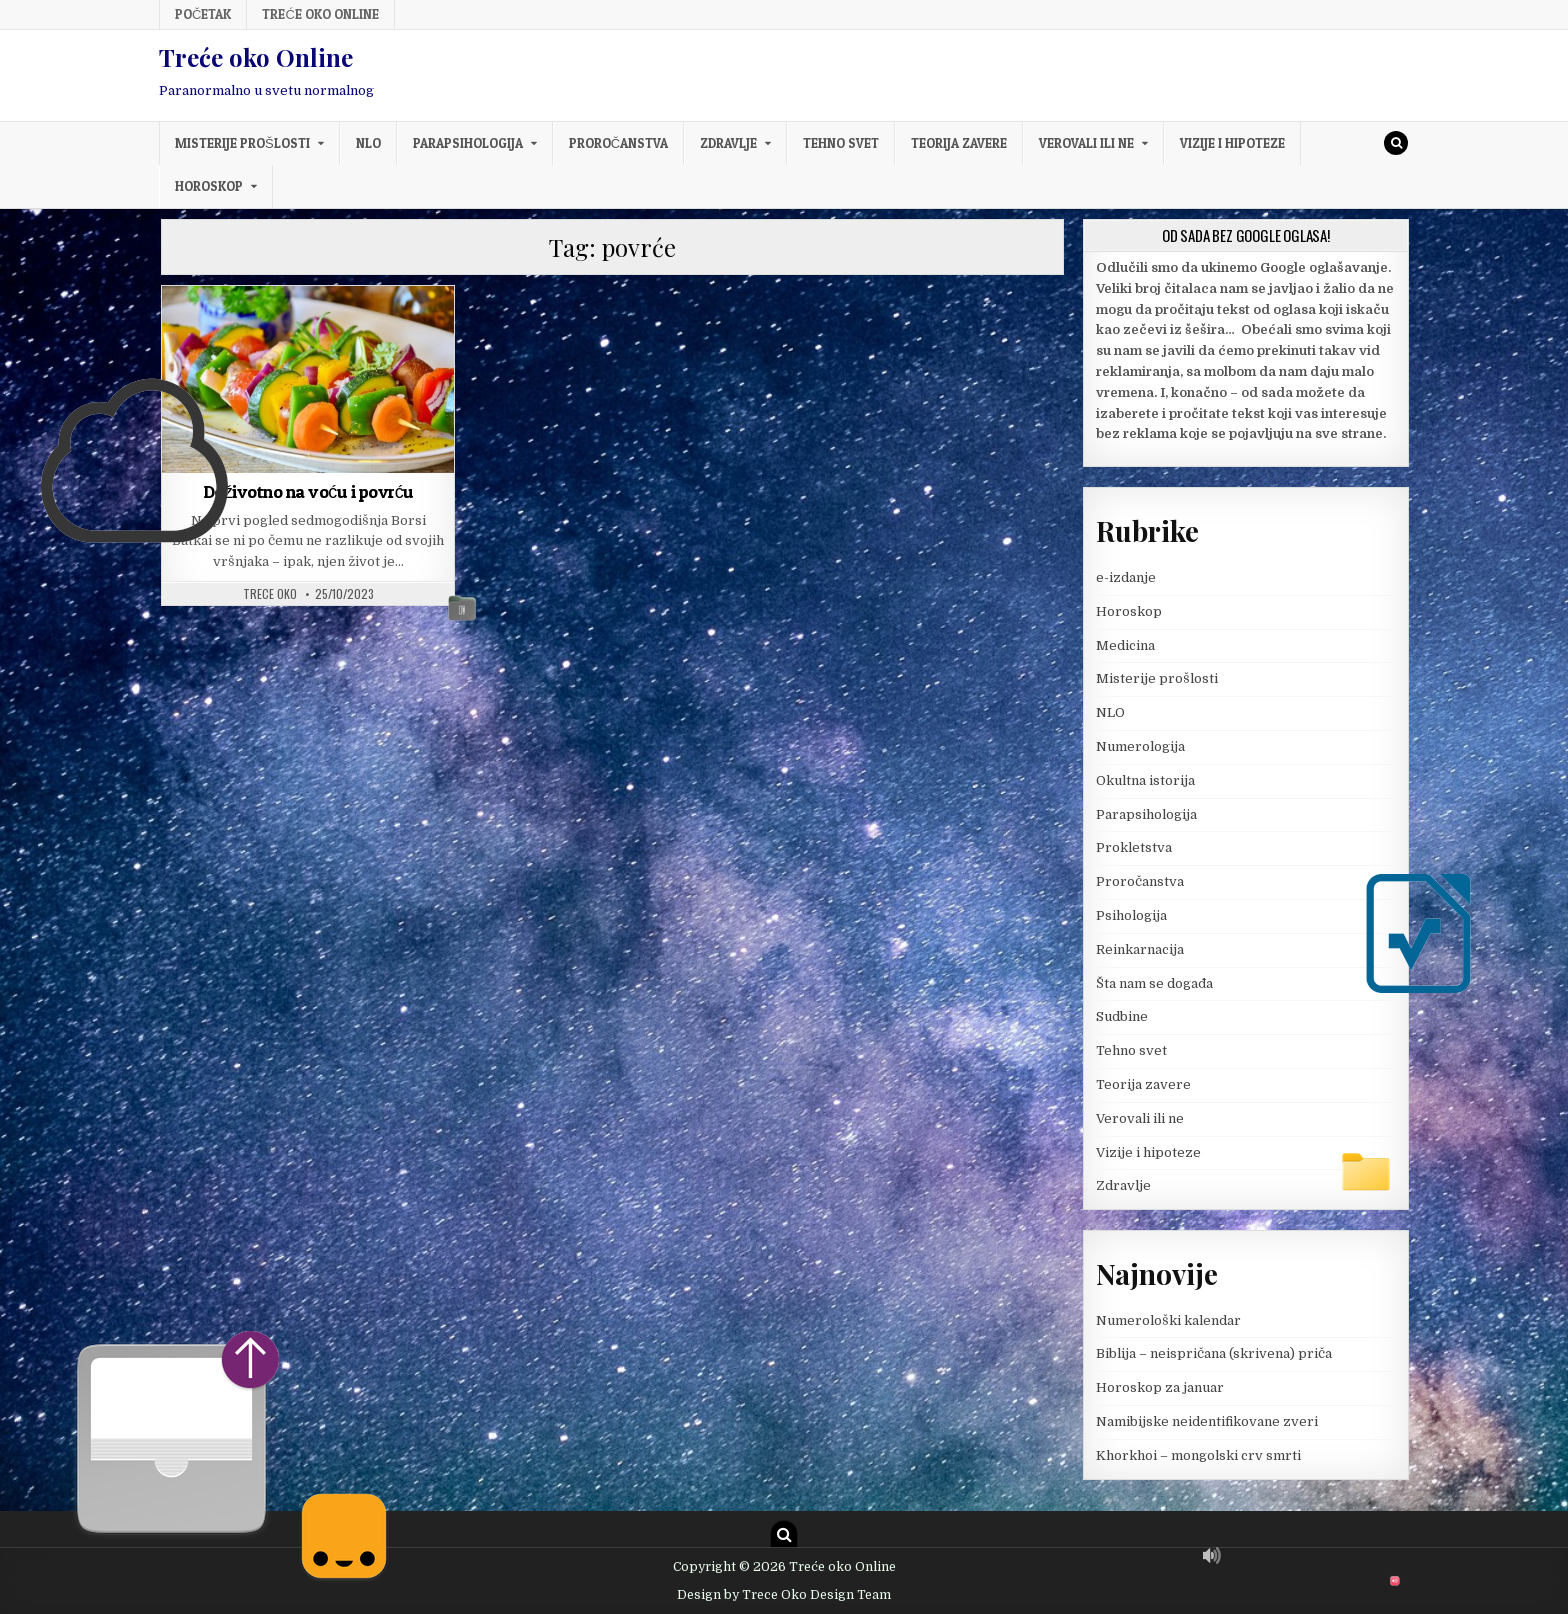 Image resolution: width=1568 pixels, height=1614 pixels. Describe the element at coordinates (344, 1536) in the screenshot. I see `launch Enter the Gungeon game` at that location.